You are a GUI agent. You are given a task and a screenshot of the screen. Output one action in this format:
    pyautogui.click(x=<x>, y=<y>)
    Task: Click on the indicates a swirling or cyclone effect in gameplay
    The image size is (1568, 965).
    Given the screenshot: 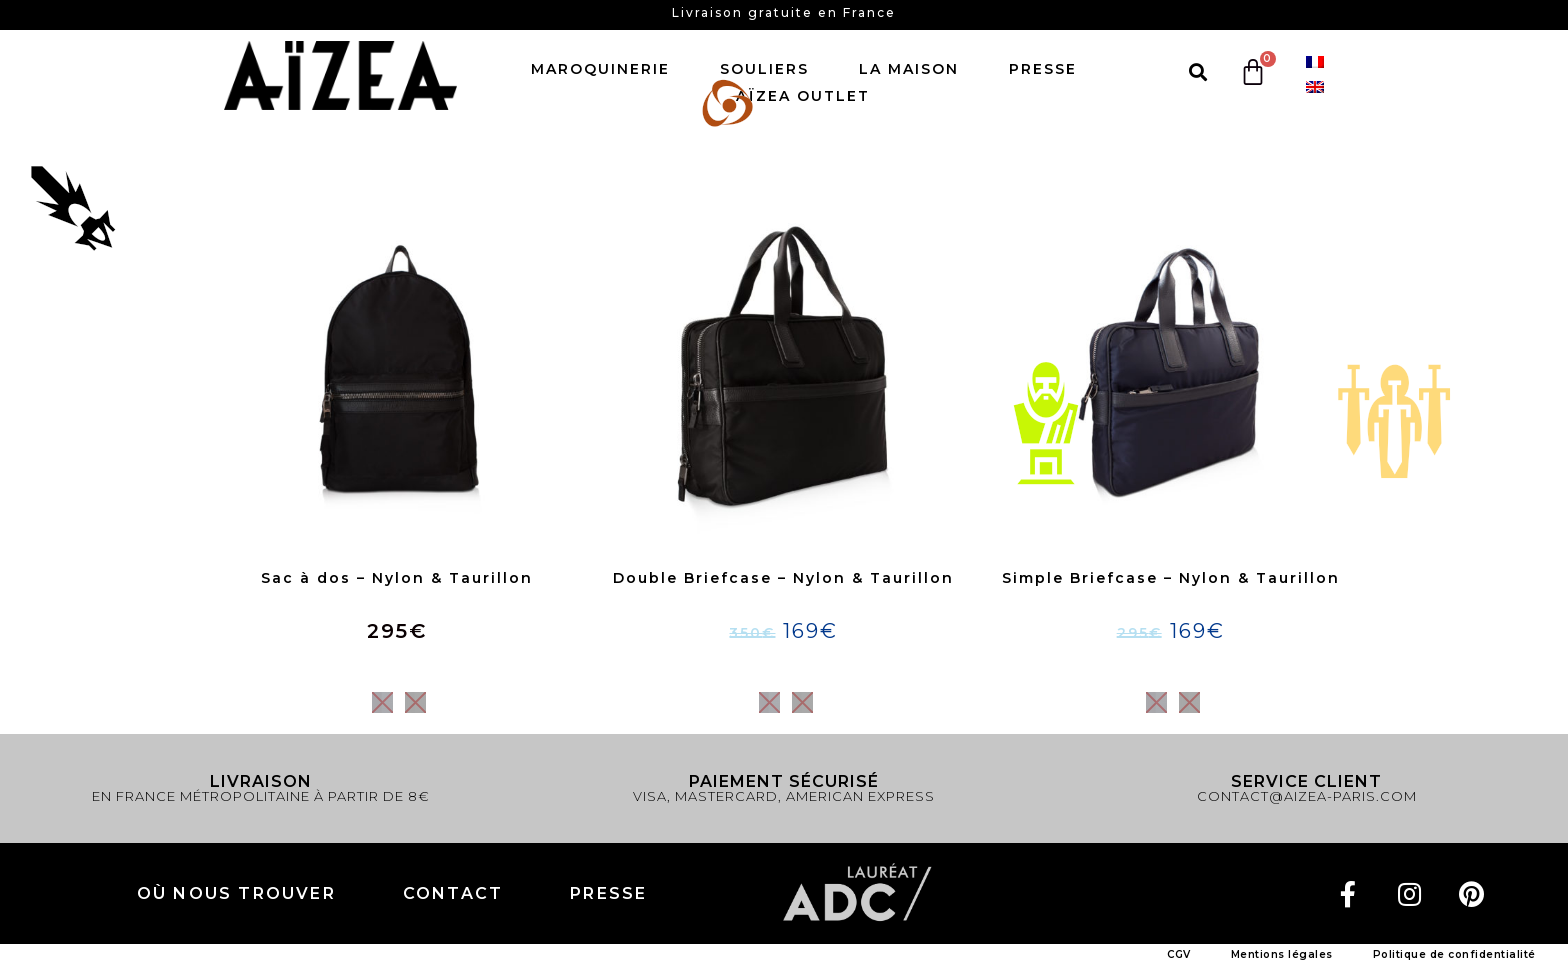 What is the action you would take?
    pyautogui.click(x=727, y=103)
    